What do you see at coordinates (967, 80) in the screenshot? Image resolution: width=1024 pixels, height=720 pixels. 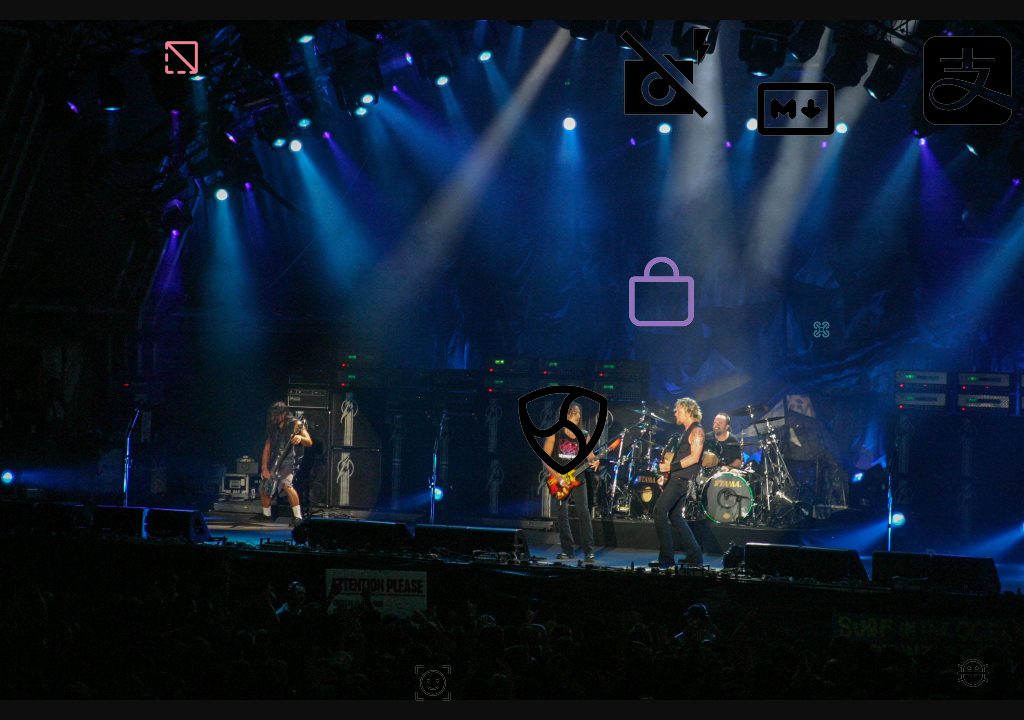 I see `pay with Alipay` at bounding box center [967, 80].